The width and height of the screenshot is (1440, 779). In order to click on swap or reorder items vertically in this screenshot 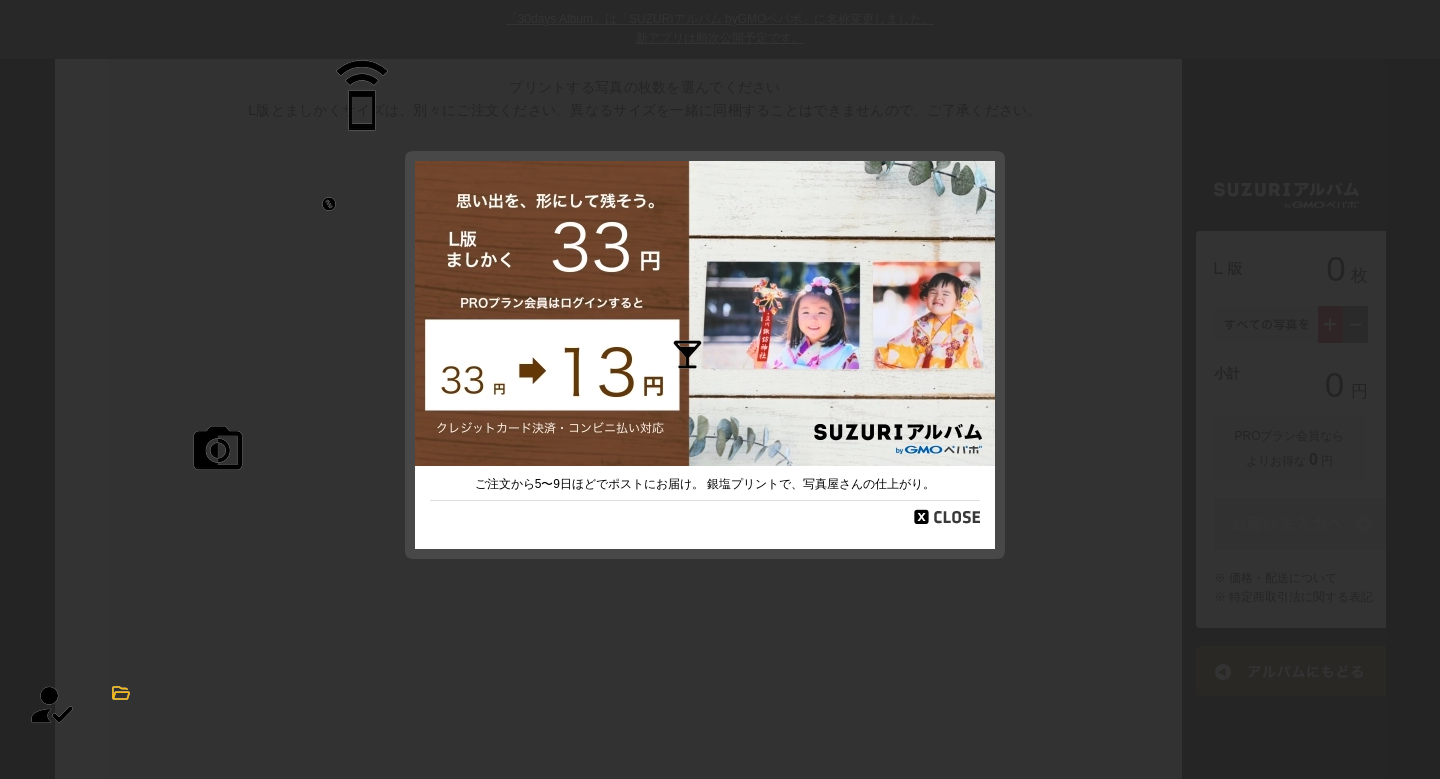, I will do `click(329, 204)`.